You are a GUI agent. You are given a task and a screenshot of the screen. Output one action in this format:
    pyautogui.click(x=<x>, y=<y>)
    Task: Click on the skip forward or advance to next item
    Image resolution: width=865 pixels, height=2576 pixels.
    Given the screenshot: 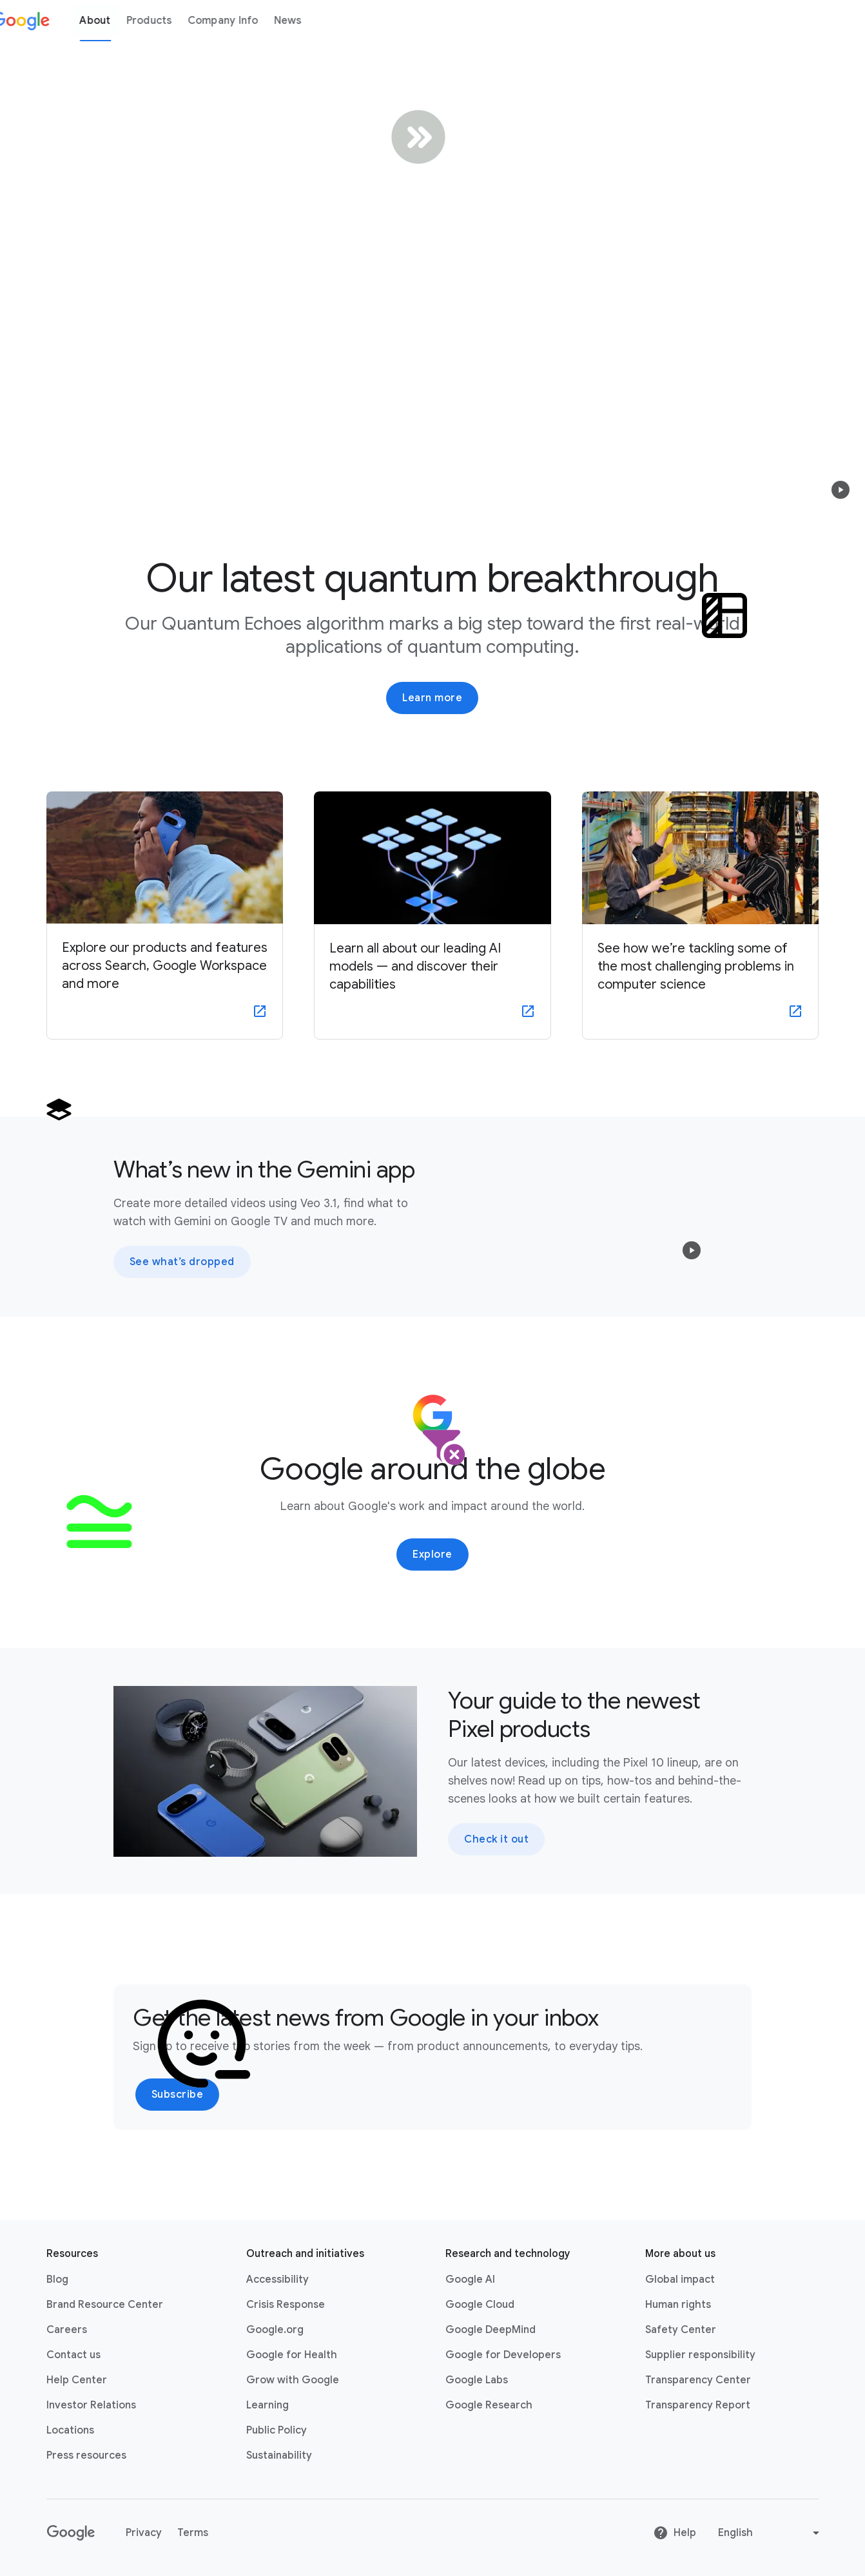 What is the action you would take?
    pyautogui.click(x=418, y=137)
    